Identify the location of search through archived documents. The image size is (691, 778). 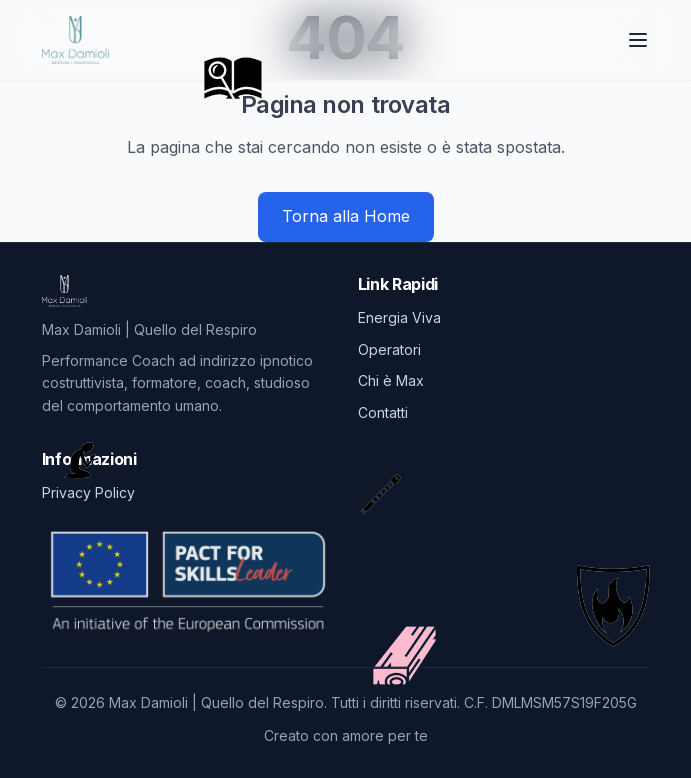
(233, 78).